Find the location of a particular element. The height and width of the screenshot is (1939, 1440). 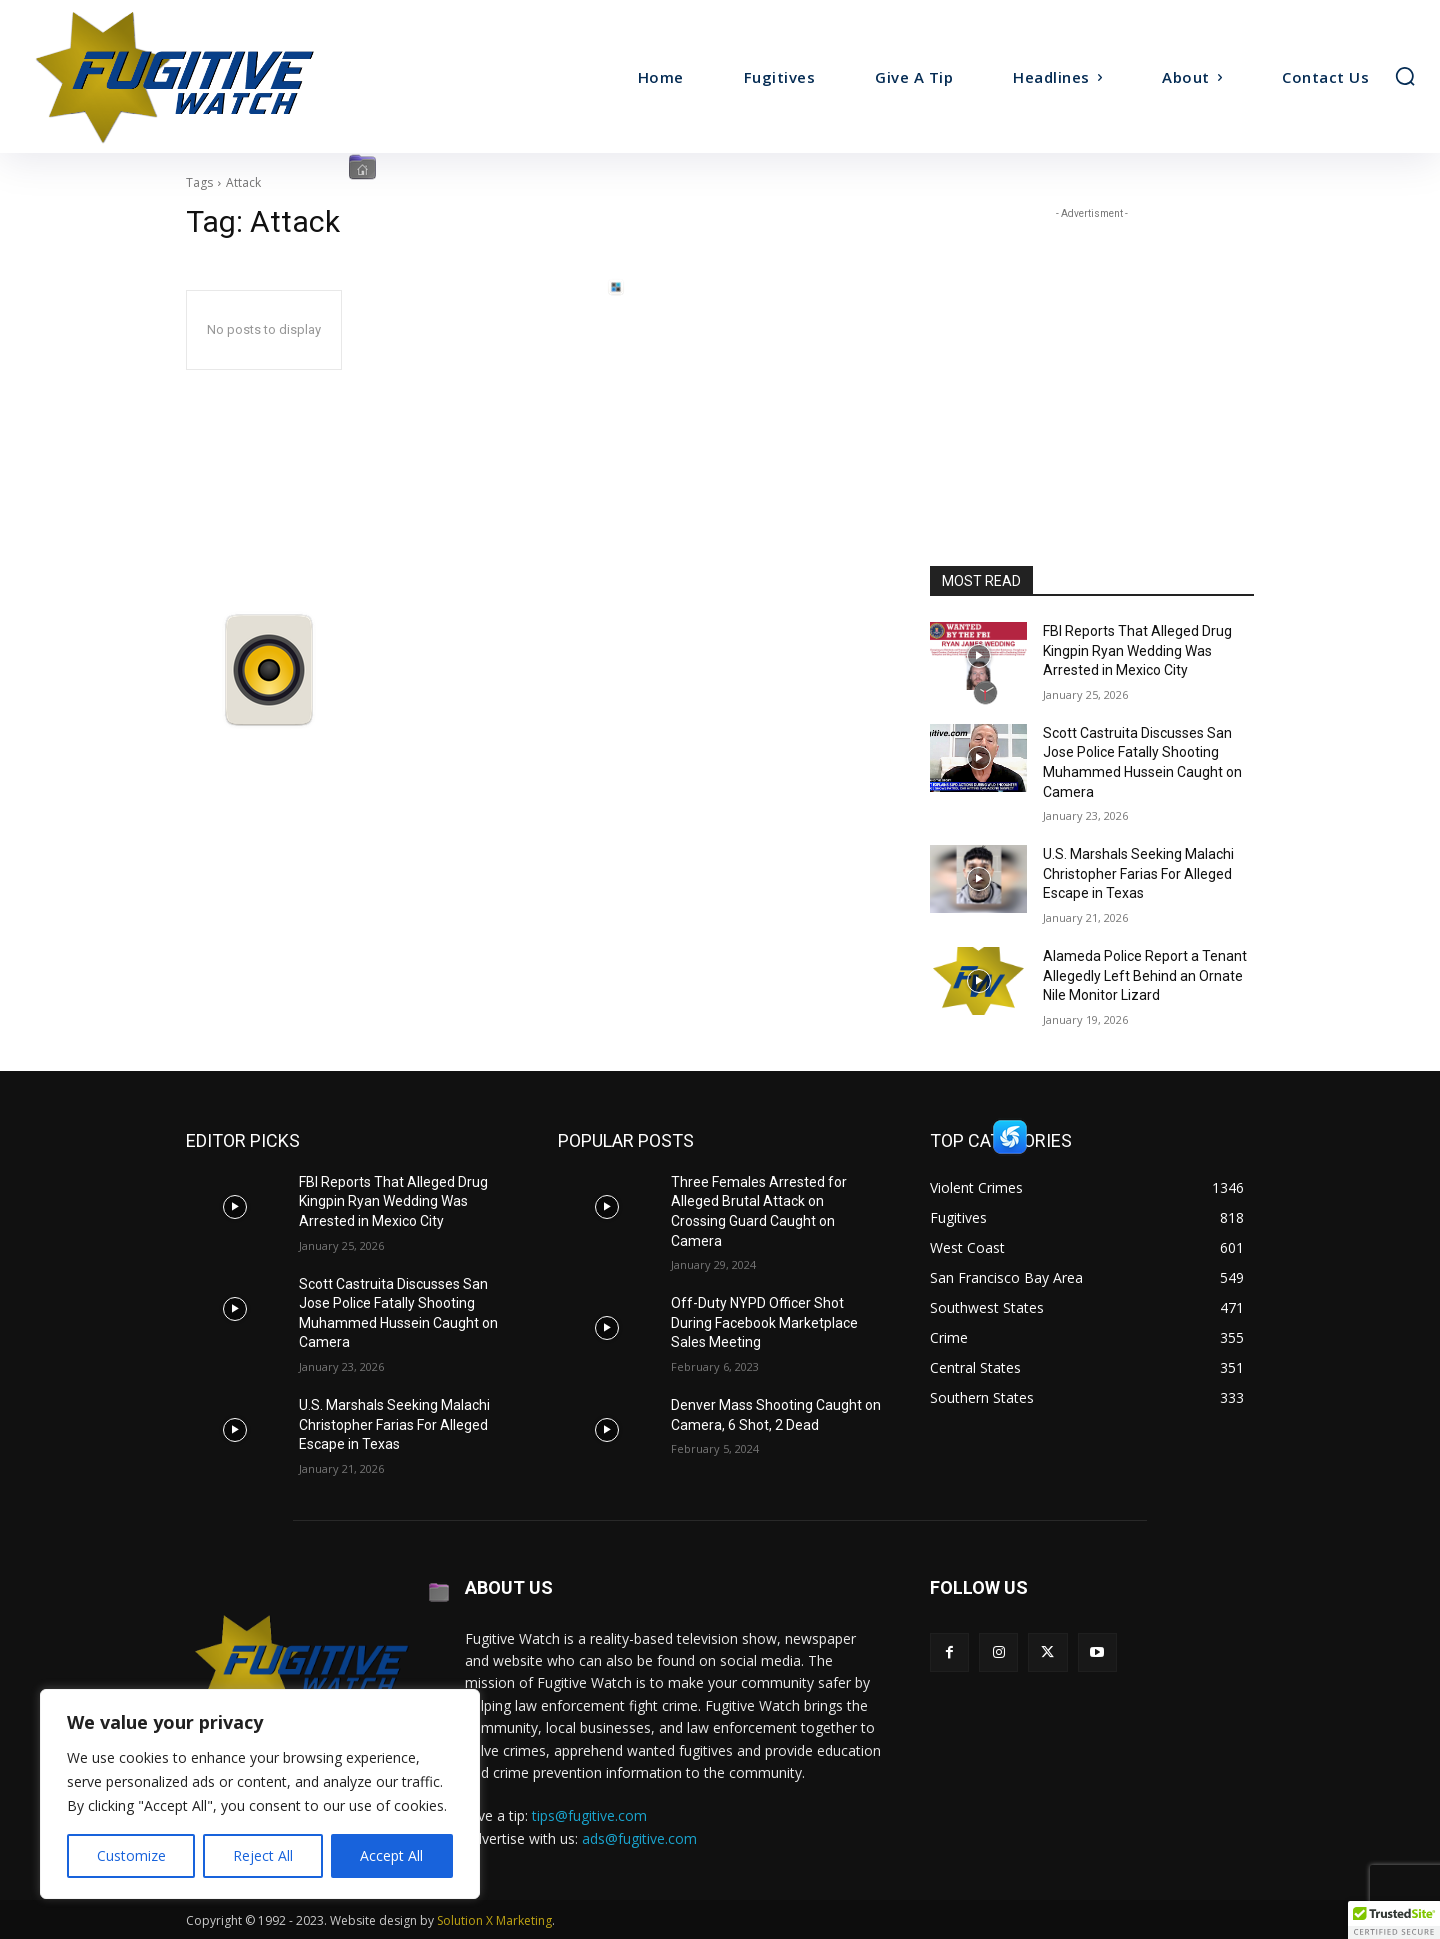

open folder to view contents is located at coordinates (439, 1592).